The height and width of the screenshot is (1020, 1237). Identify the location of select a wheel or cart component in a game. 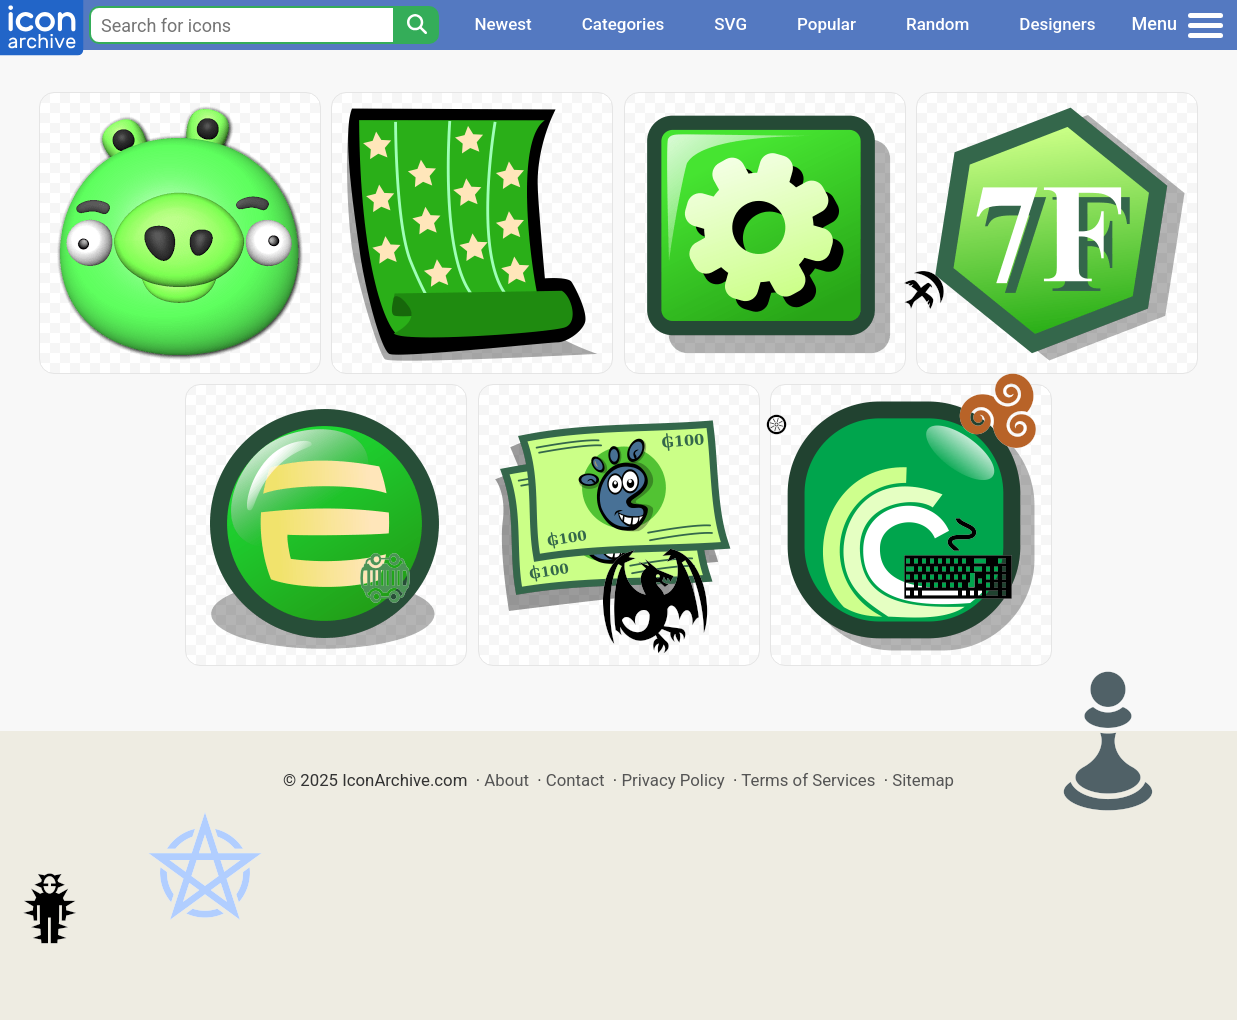
(776, 424).